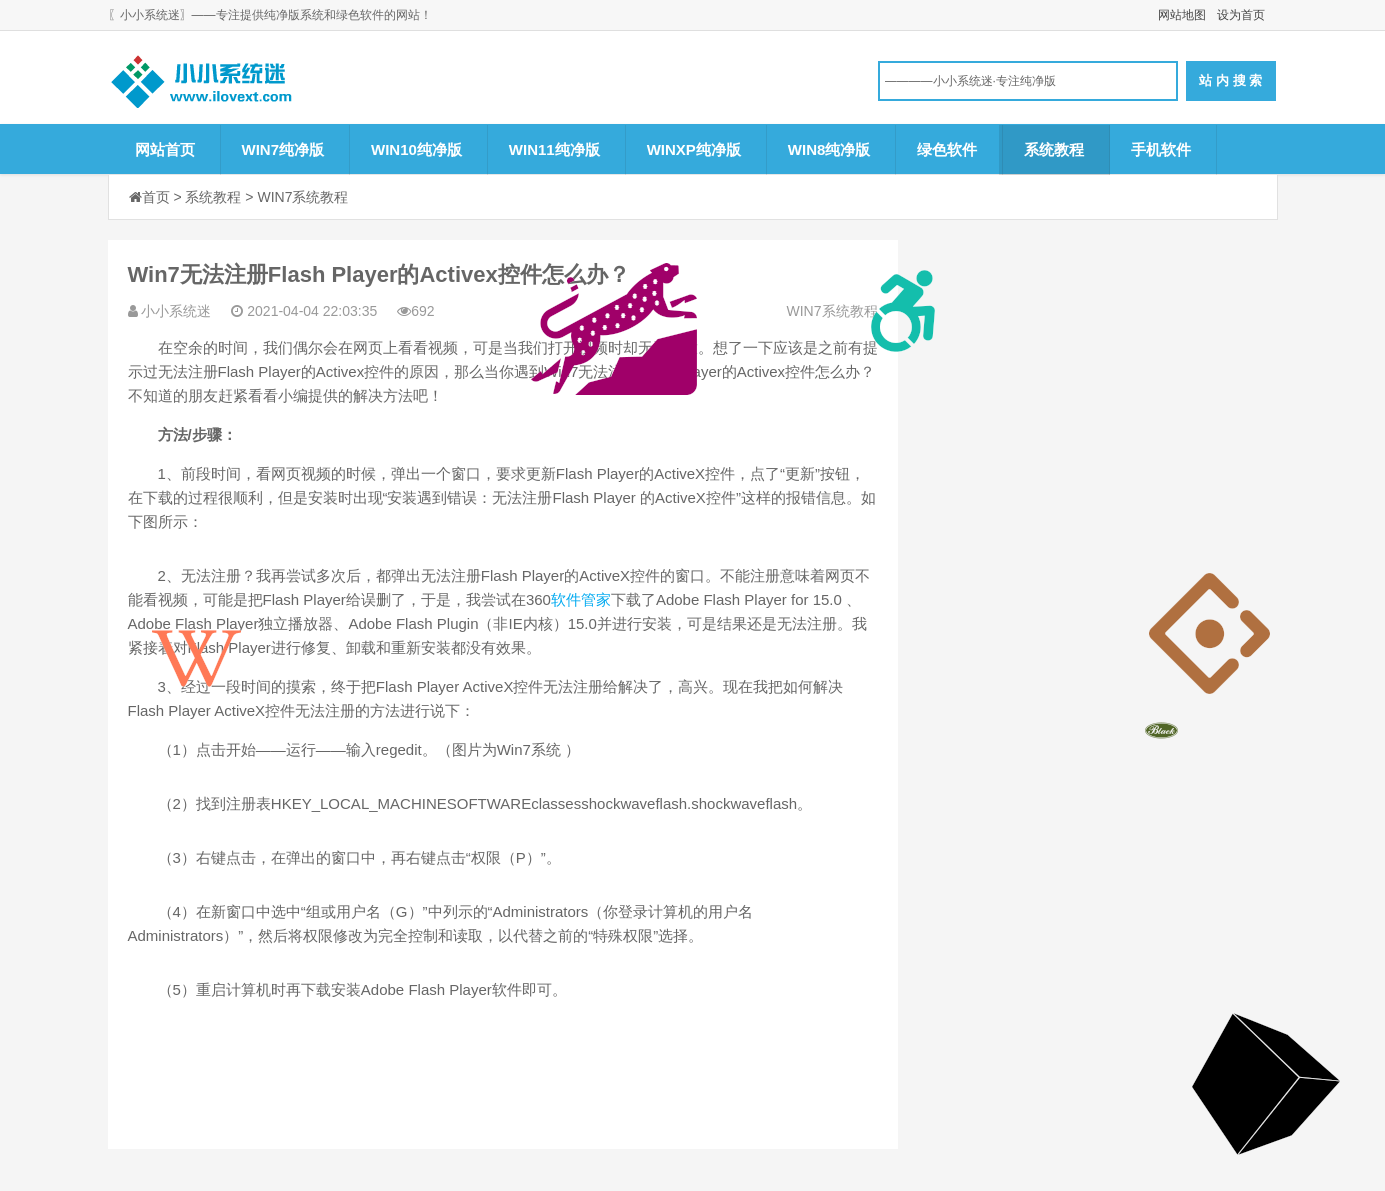  I want to click on navigate to RocksDB documentation or resources, so click(614, 329).